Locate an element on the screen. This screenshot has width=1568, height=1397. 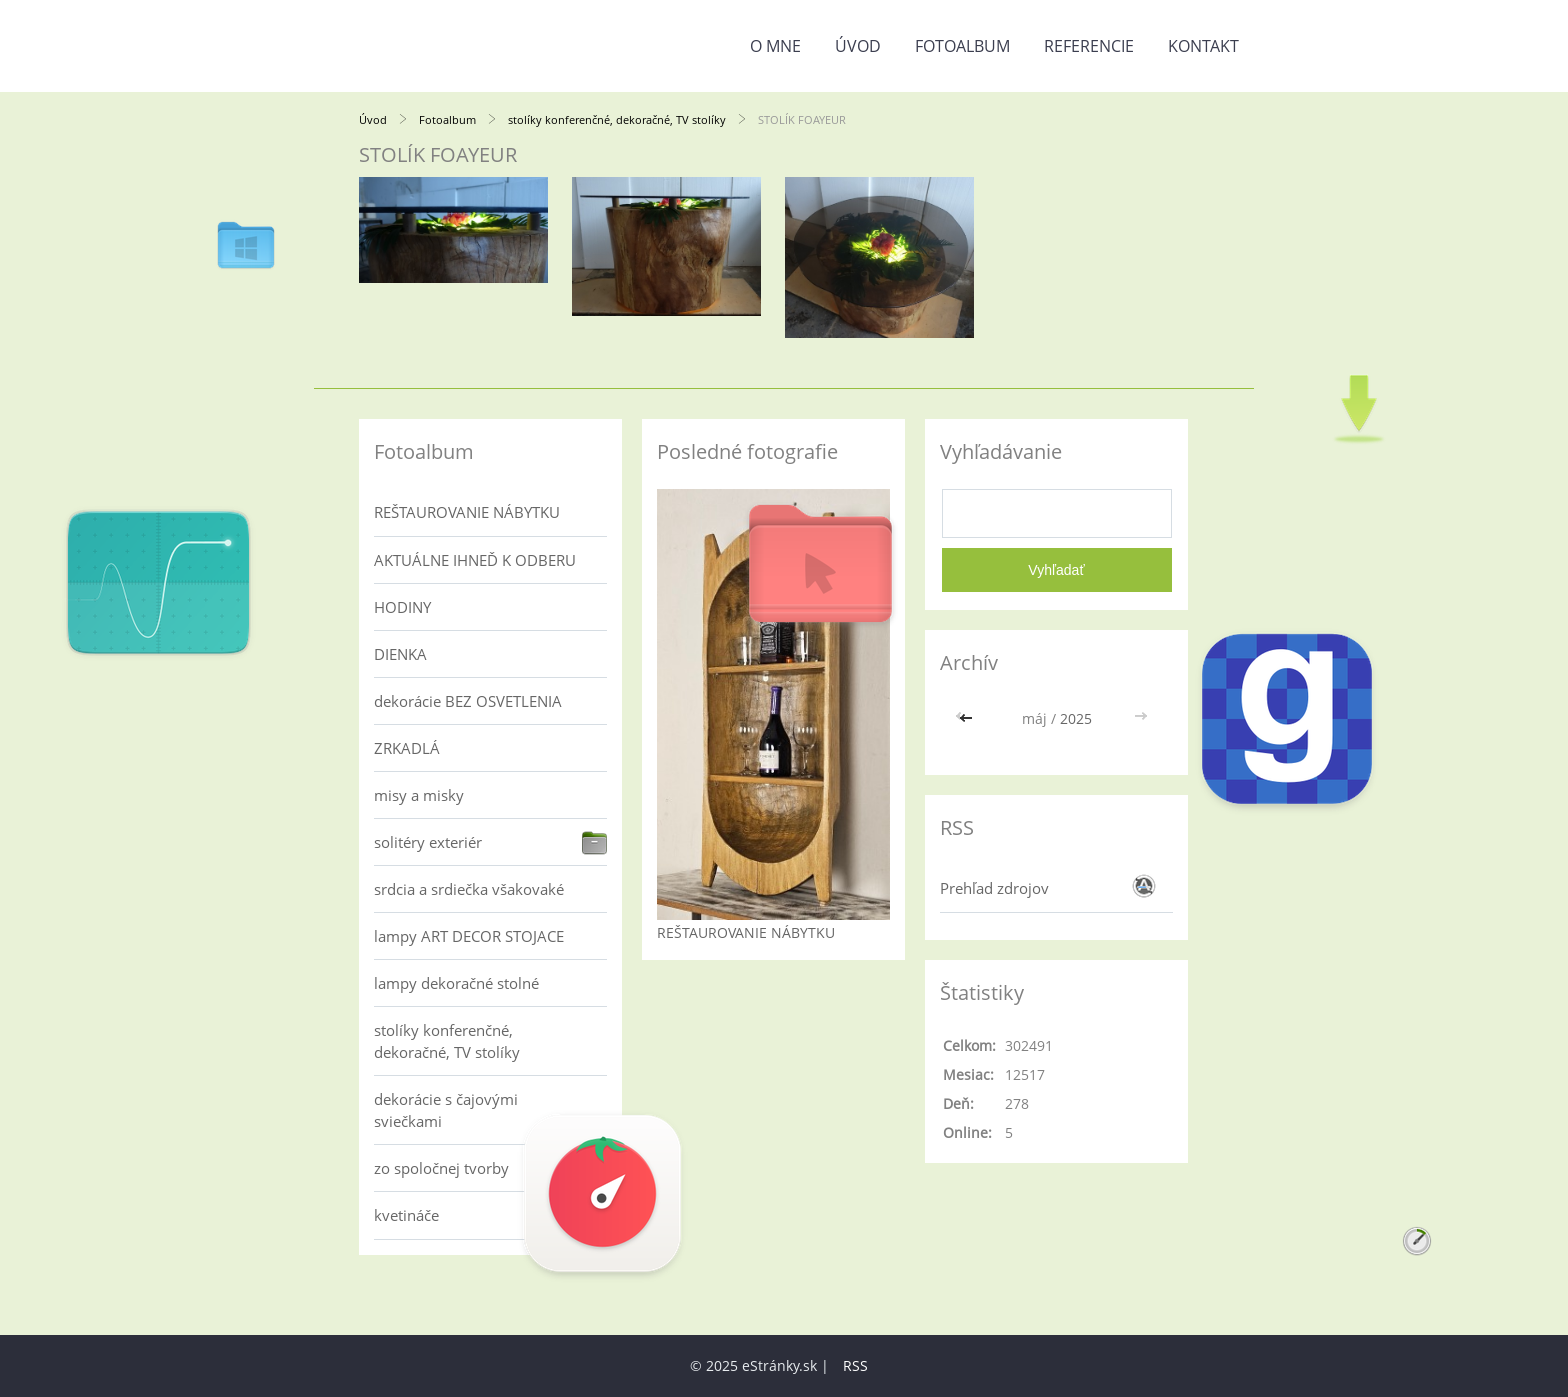
launch garry's mod game is located at coordinates (1287, 719).